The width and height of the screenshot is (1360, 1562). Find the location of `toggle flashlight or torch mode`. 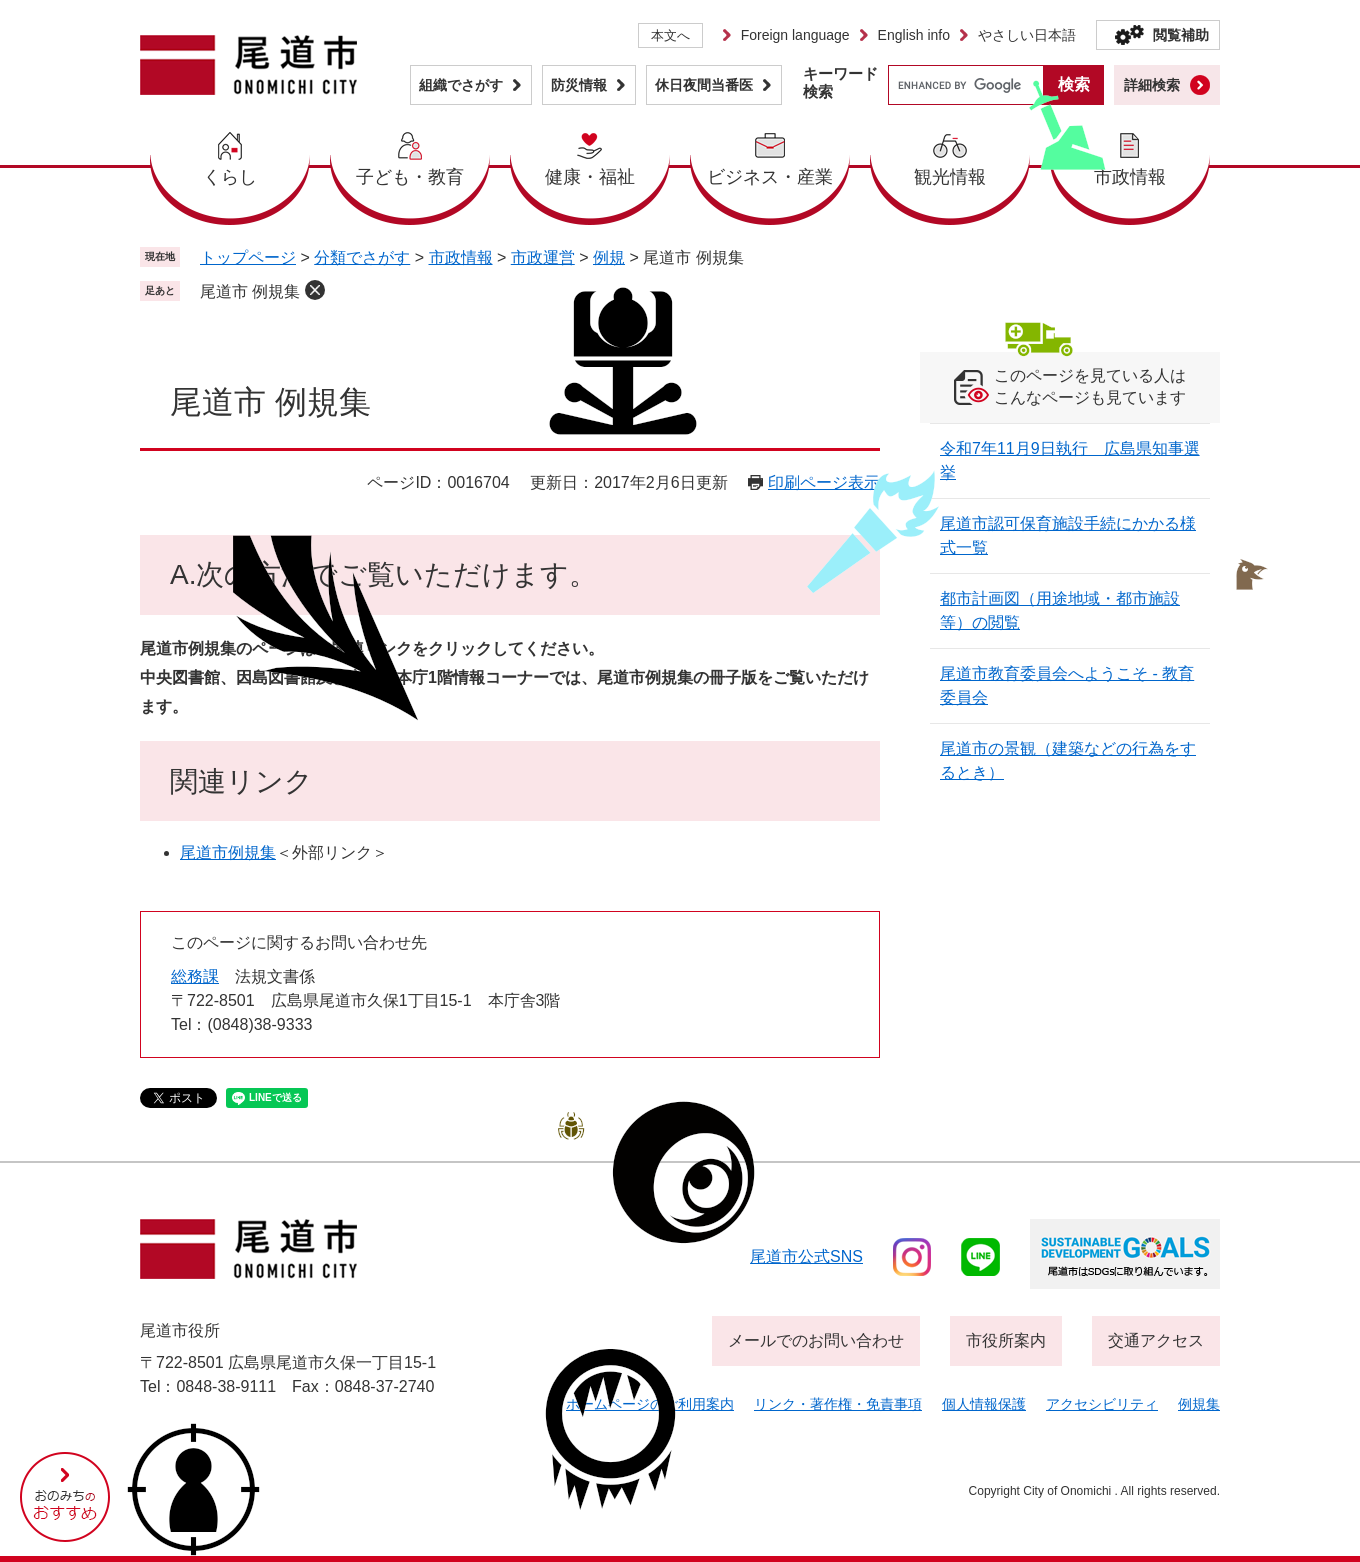

toggle flashlight or torch mode is located at coordinates (872, 527).